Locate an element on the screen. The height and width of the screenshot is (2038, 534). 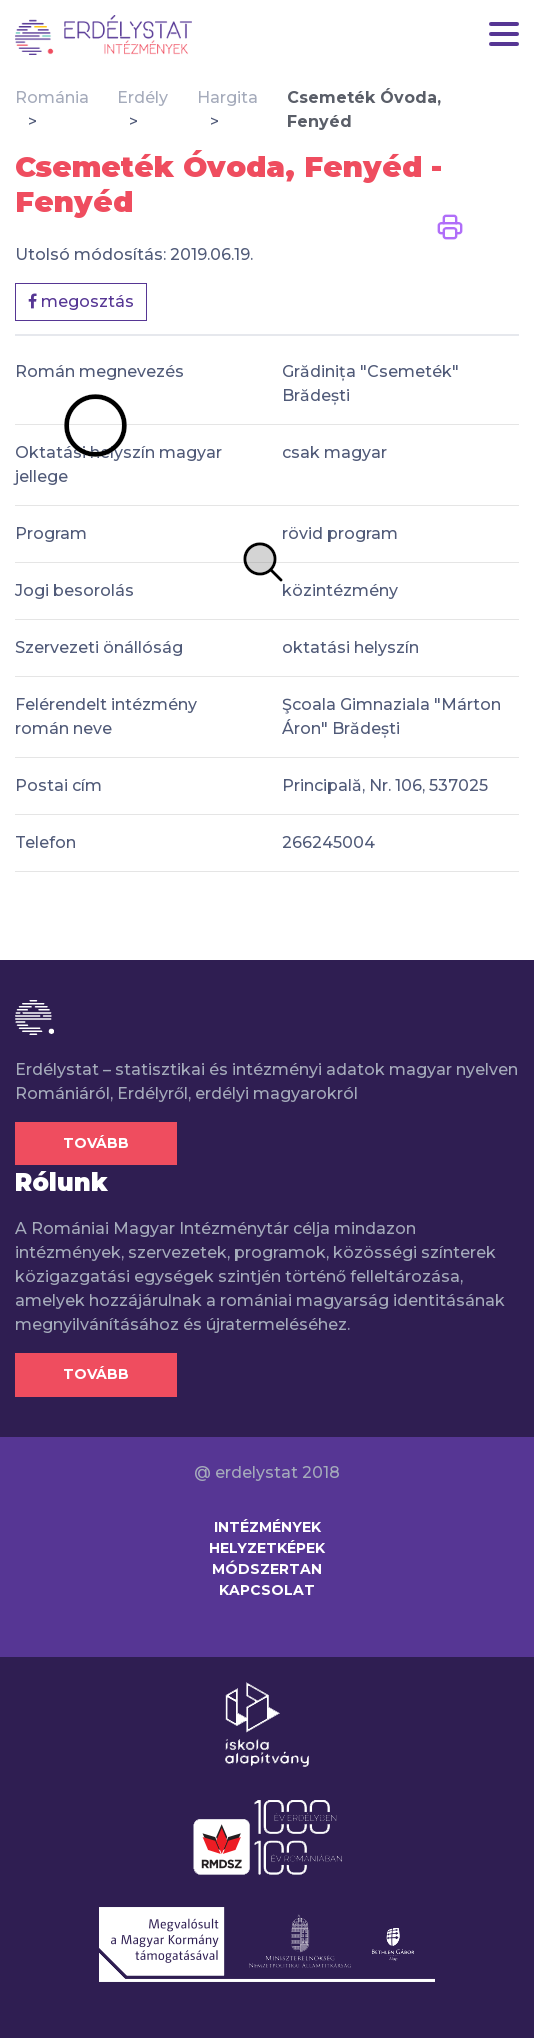
unselected radio button option is located at coordinates (95, 425).